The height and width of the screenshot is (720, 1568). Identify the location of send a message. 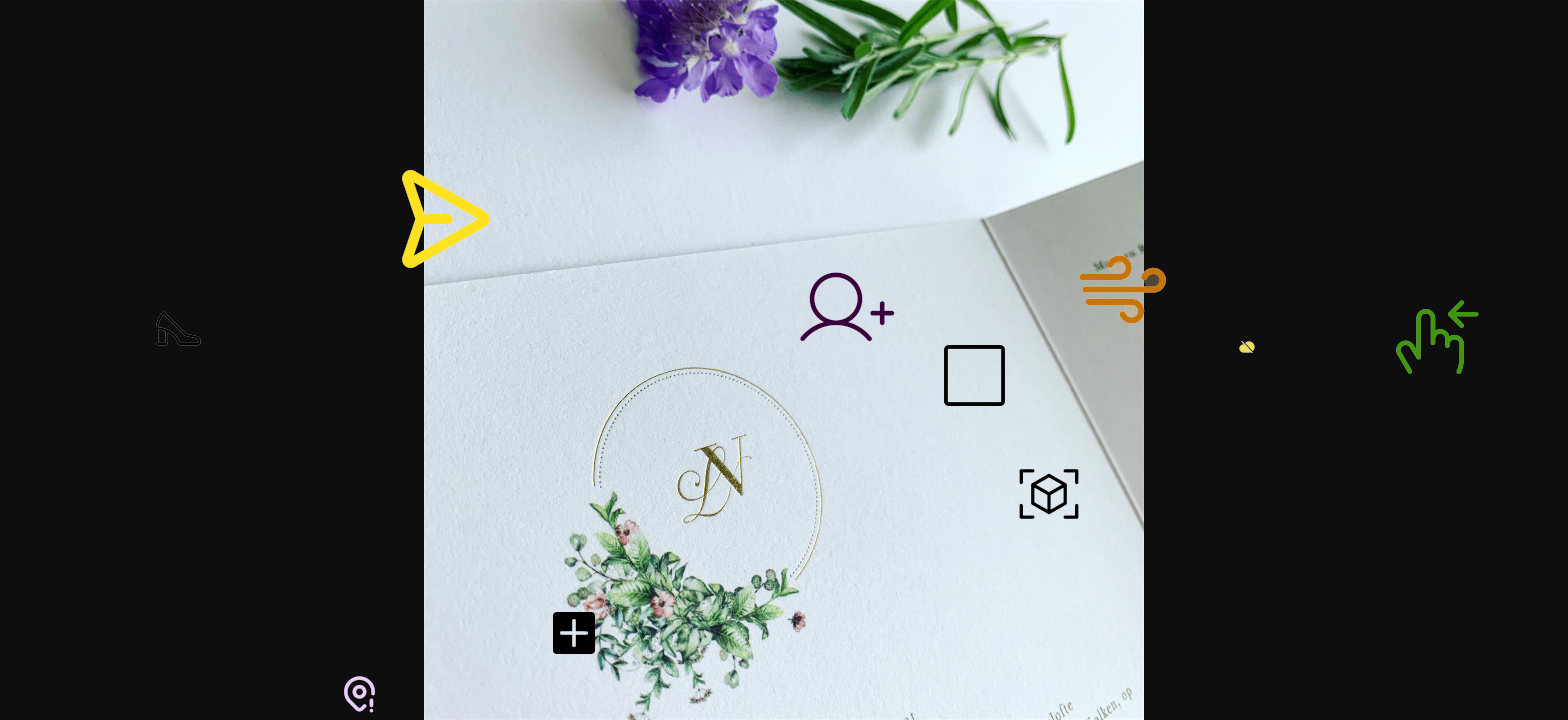
(441, 219).